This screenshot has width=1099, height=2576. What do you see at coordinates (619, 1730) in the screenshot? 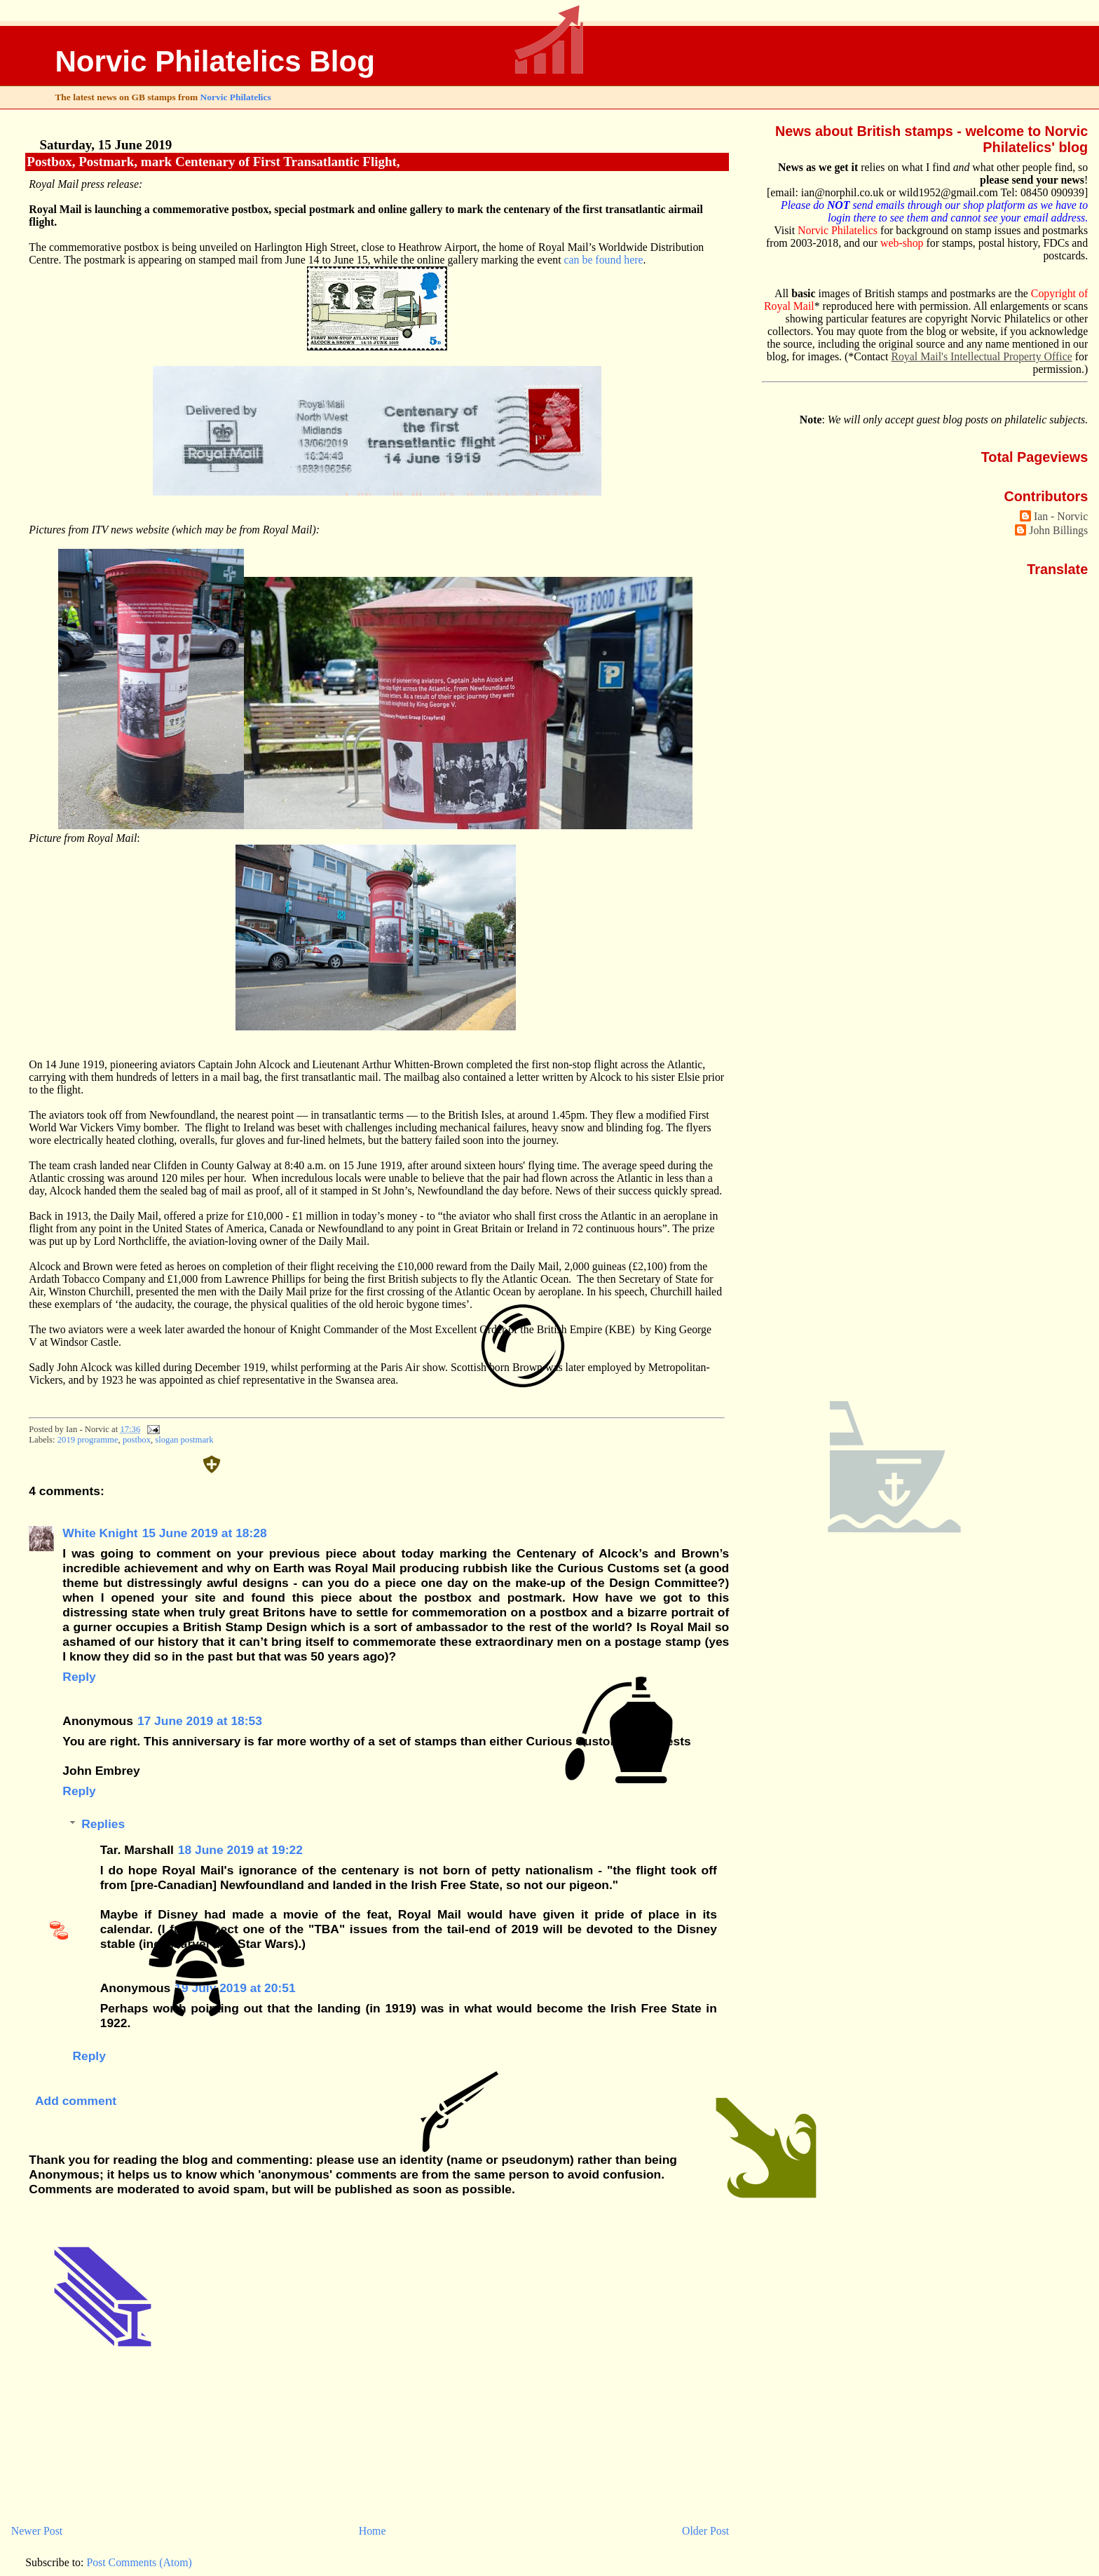
I see `browse fragrance or perfume items` at bounding box center [619, 1730].